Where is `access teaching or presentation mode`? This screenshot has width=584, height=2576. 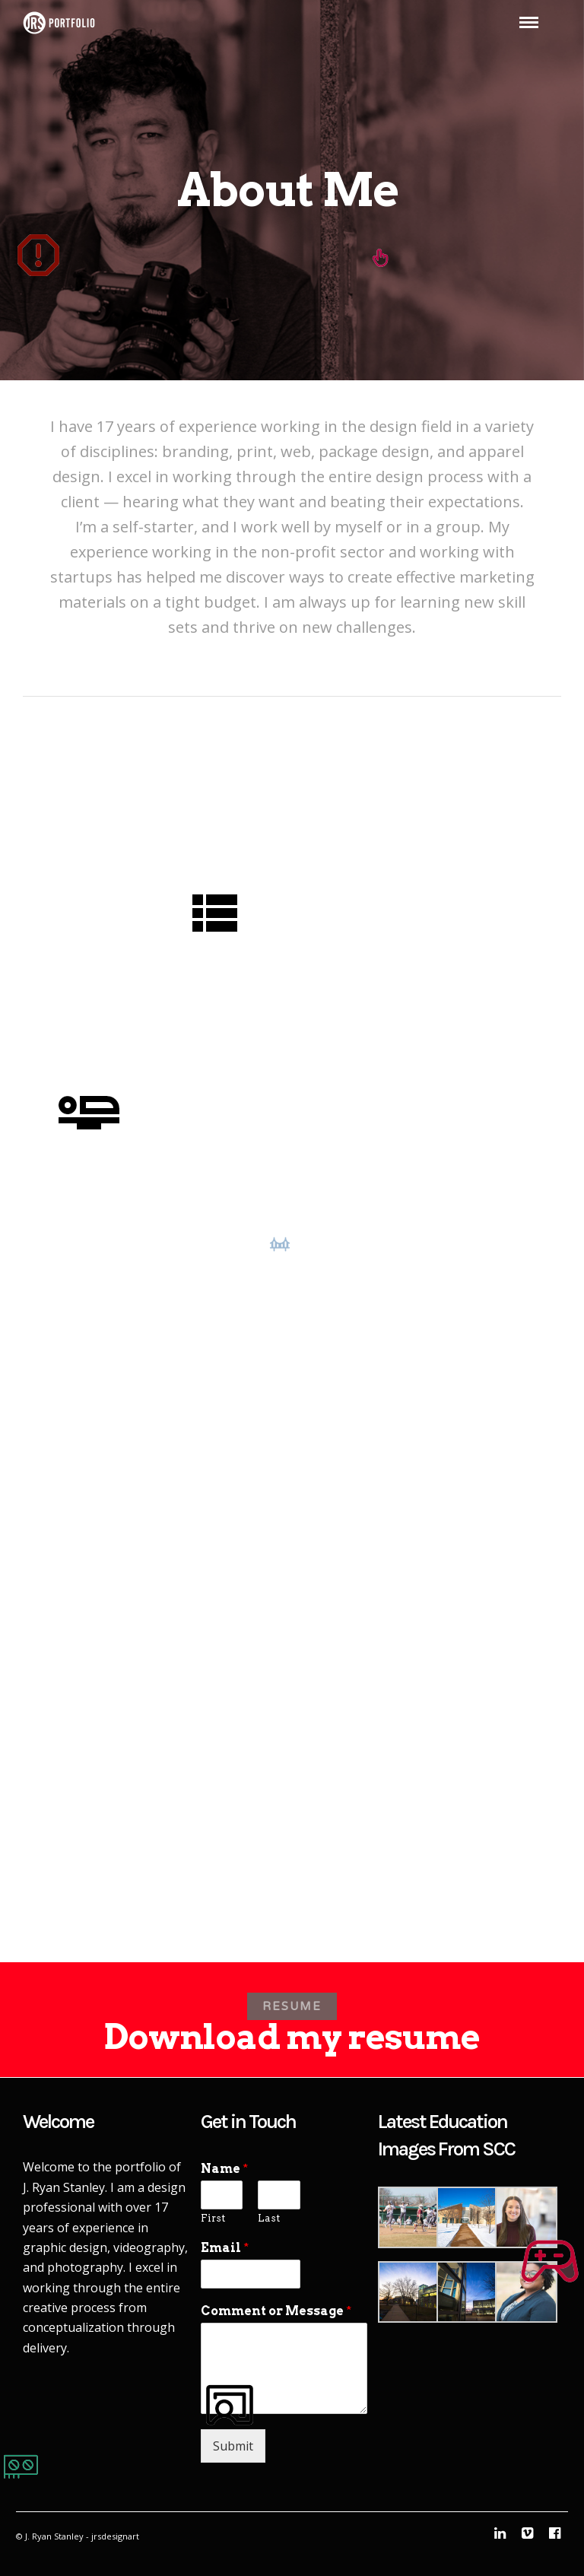
access teaching or presentation mode is located at coordinates (230, 2405).